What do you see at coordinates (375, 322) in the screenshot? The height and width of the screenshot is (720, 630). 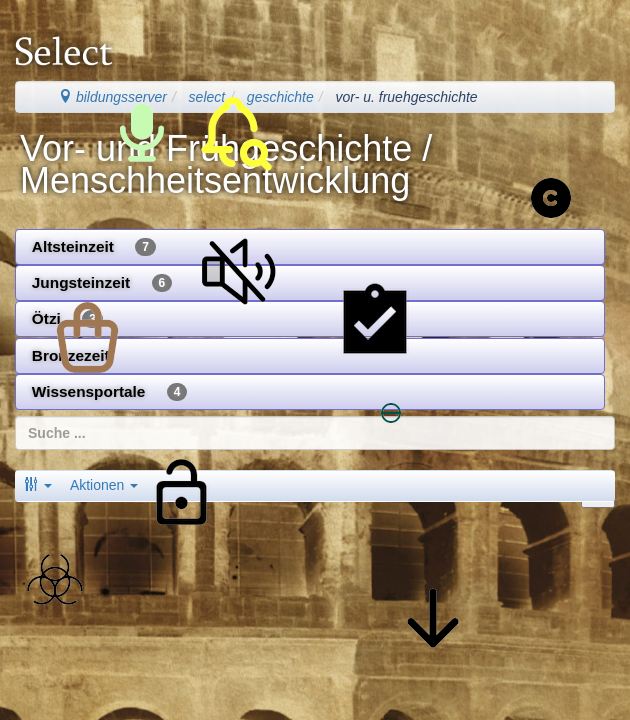 I see `mark task or assignment as complete` at bounding box center [375, 322].